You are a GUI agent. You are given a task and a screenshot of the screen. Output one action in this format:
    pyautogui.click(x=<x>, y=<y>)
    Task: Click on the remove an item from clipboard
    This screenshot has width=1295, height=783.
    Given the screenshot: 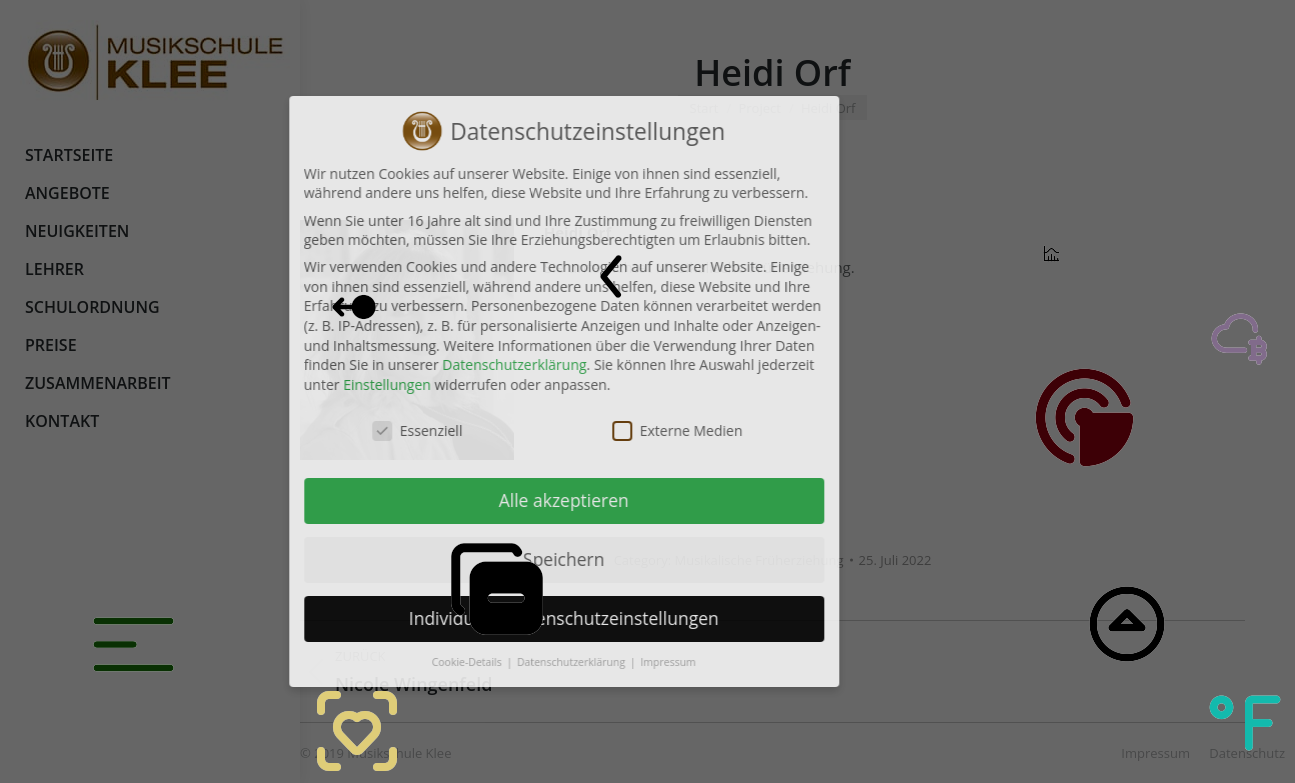 What is the action you would take?
    pyautogui.click(x=497, y=589)
    